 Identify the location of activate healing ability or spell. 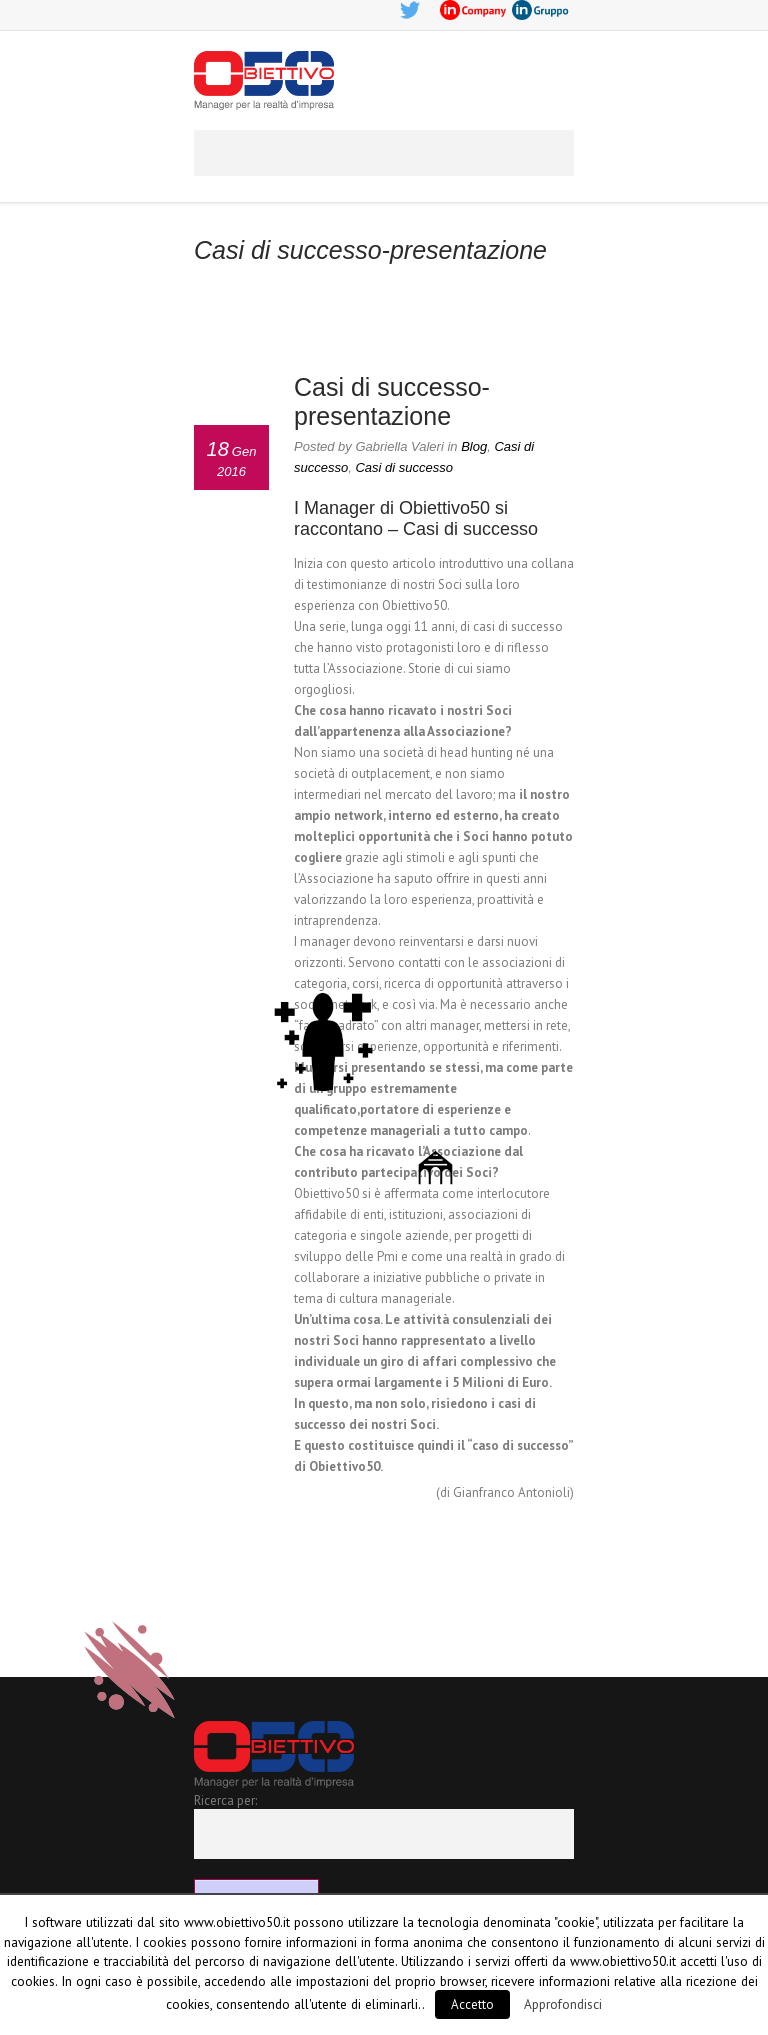
(323, 1042).